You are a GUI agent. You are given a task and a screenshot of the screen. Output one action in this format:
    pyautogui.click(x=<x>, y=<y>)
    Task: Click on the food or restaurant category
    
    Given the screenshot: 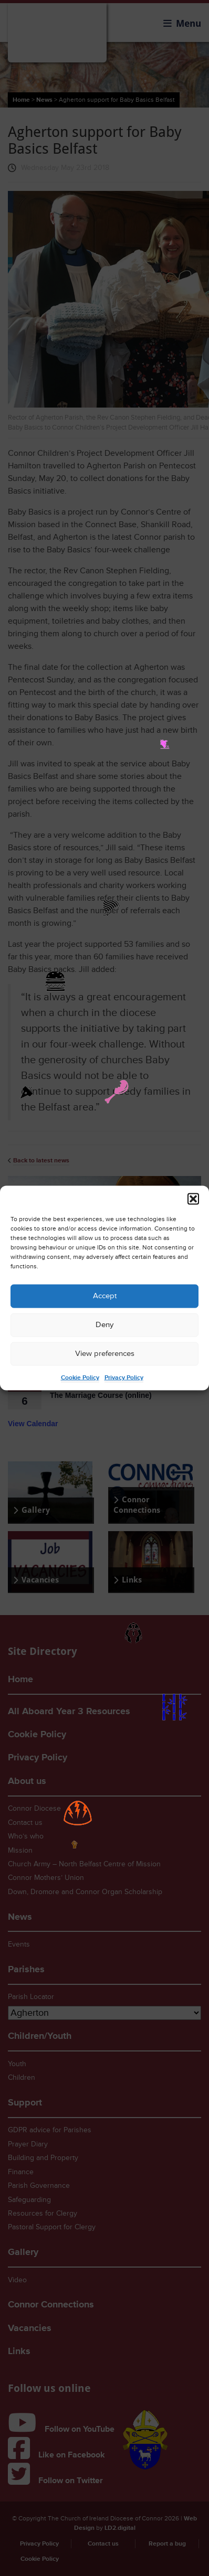 What is the action you would take?
    pyautogui.click(x=55, y=981)
    